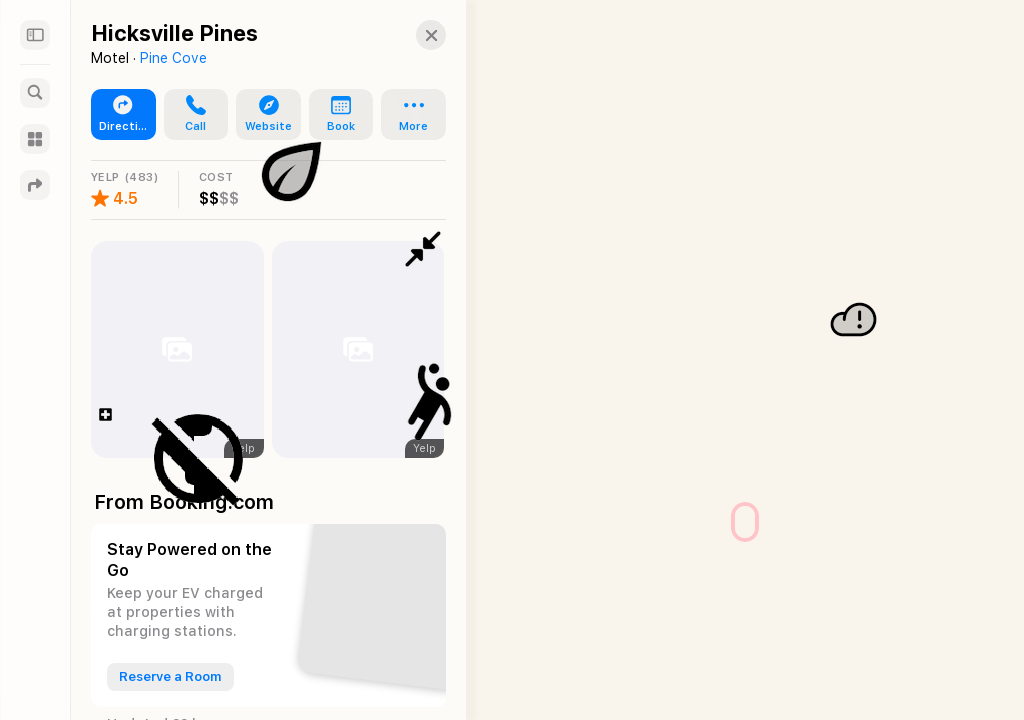 The image size is (1024, 720). I want to click on indicates content is not publicly visible, so click(198, 458).